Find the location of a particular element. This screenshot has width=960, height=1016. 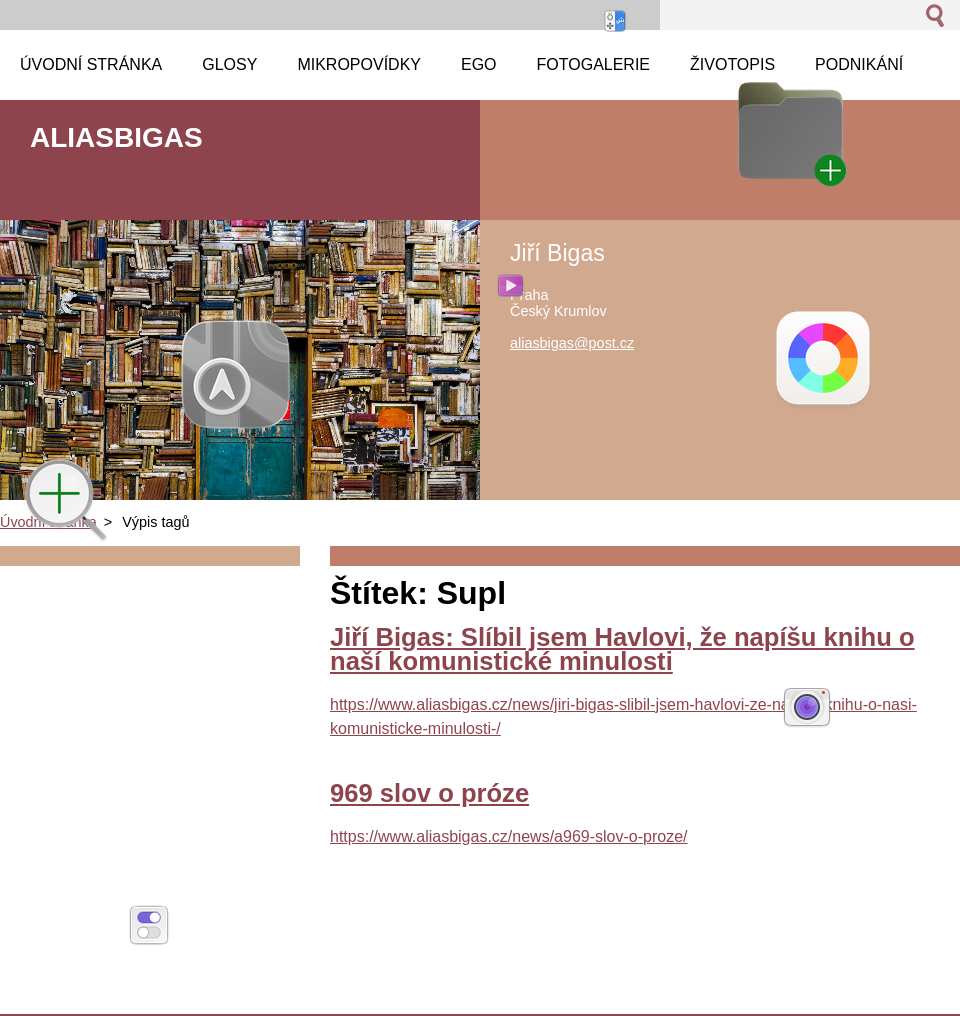

open apple maps is located at coordinates (235, 374).